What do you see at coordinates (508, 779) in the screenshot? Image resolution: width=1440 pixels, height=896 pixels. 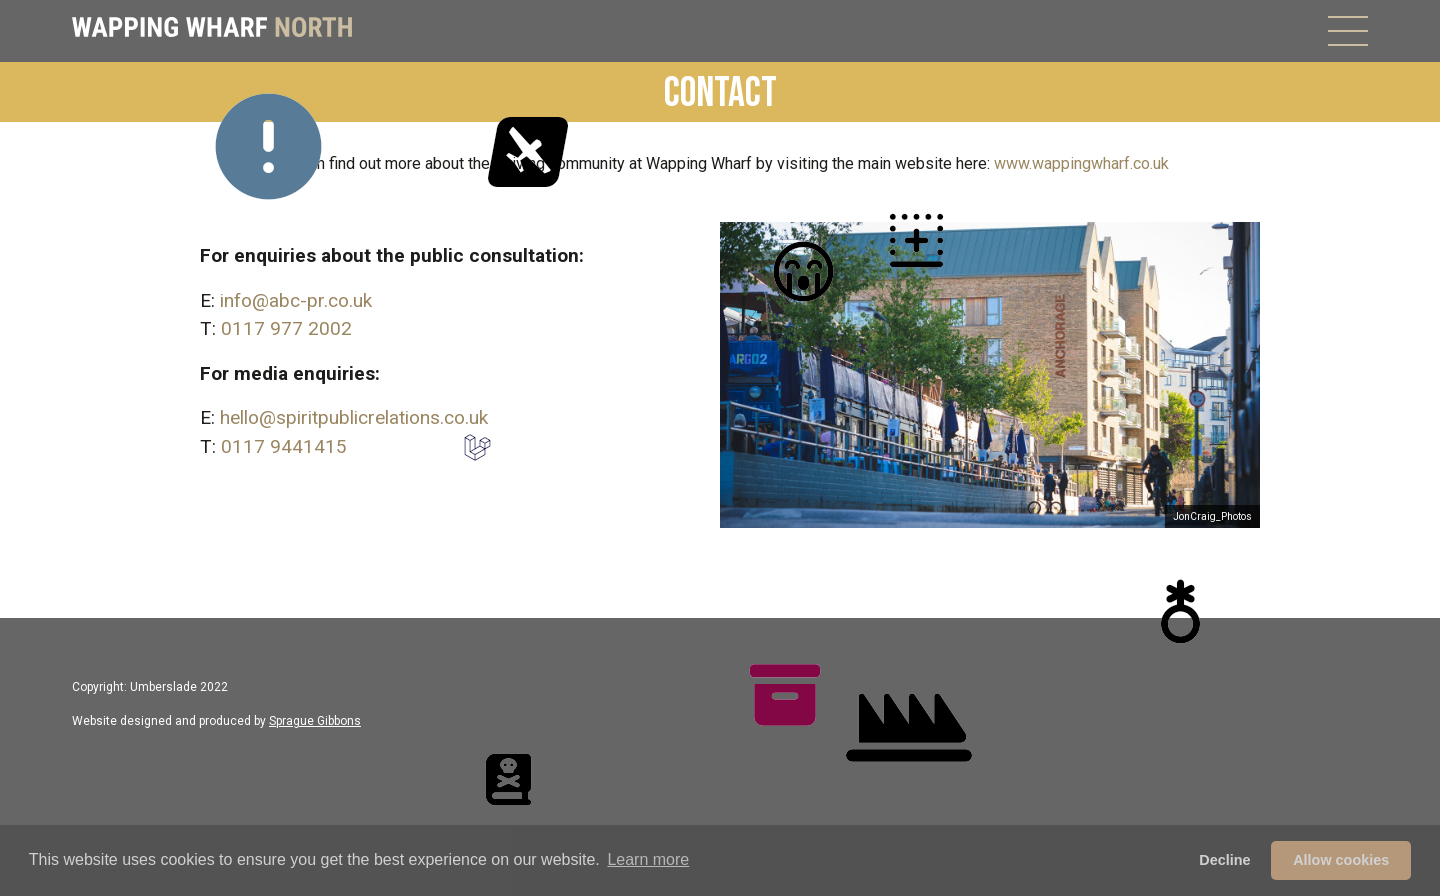 I see `access dark mode or spooky theme settings` at bounding box center [508, 779].